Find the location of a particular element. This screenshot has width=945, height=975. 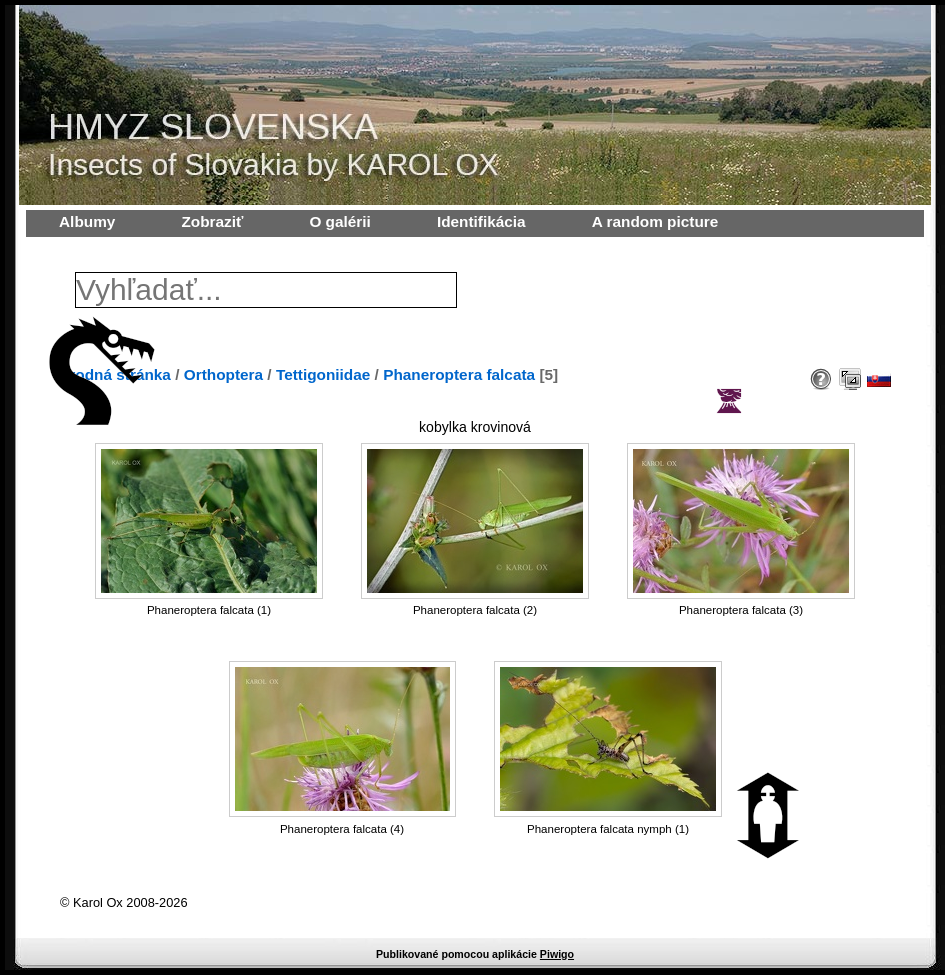

indicates volcanic activity or geological hazard is located at coordinates (729, 401).